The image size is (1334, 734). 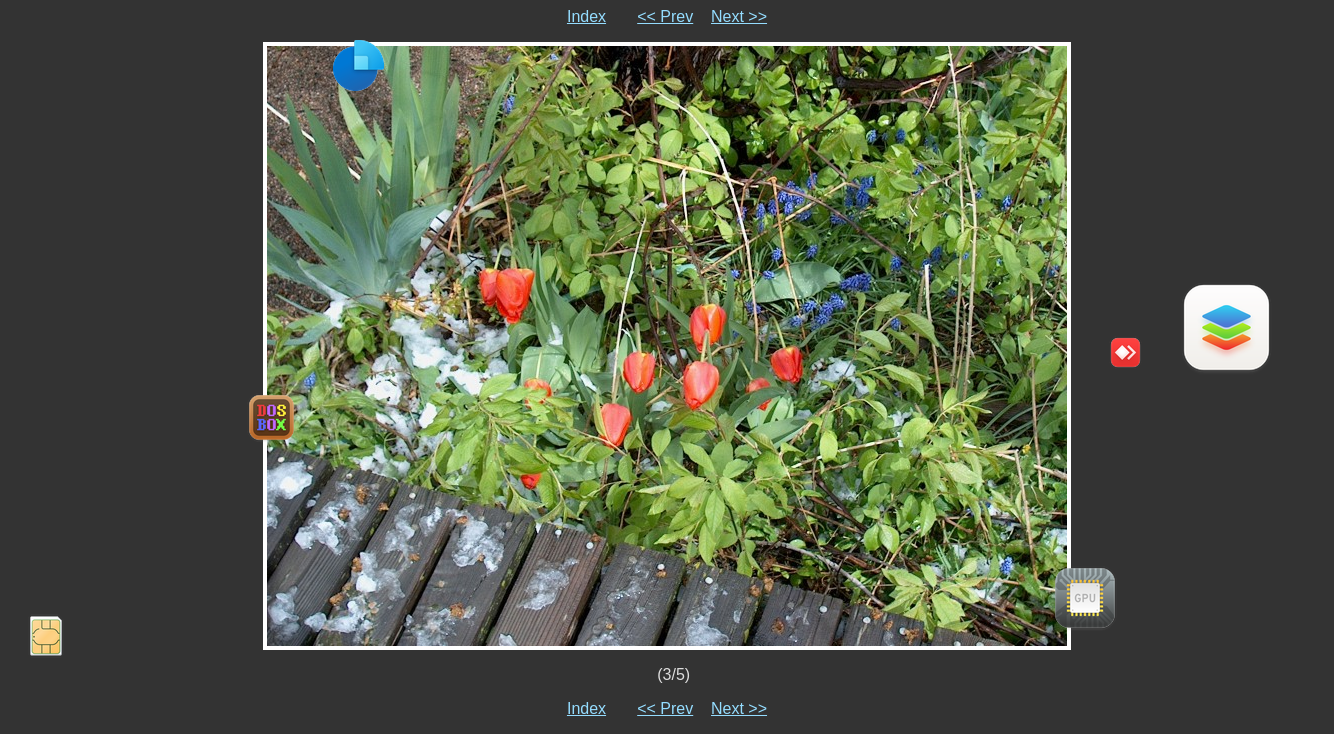 What do you see at coordinates (1226, 327) in the screenshot?
I see `open onlyoffice document suite` at bounding box center [1226, 327].